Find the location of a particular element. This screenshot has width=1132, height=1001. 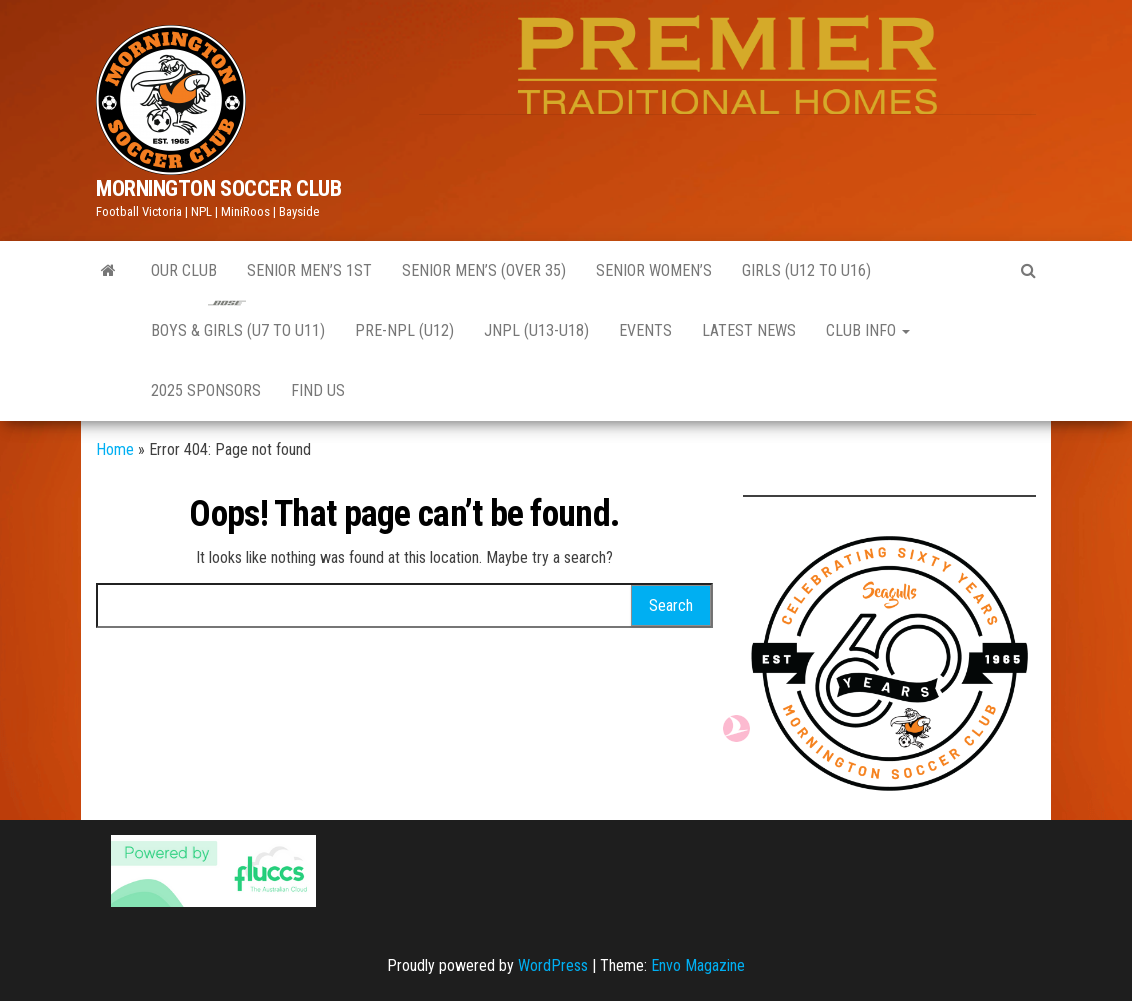

visit the Bose website or store is located at coordinates (227, 303).